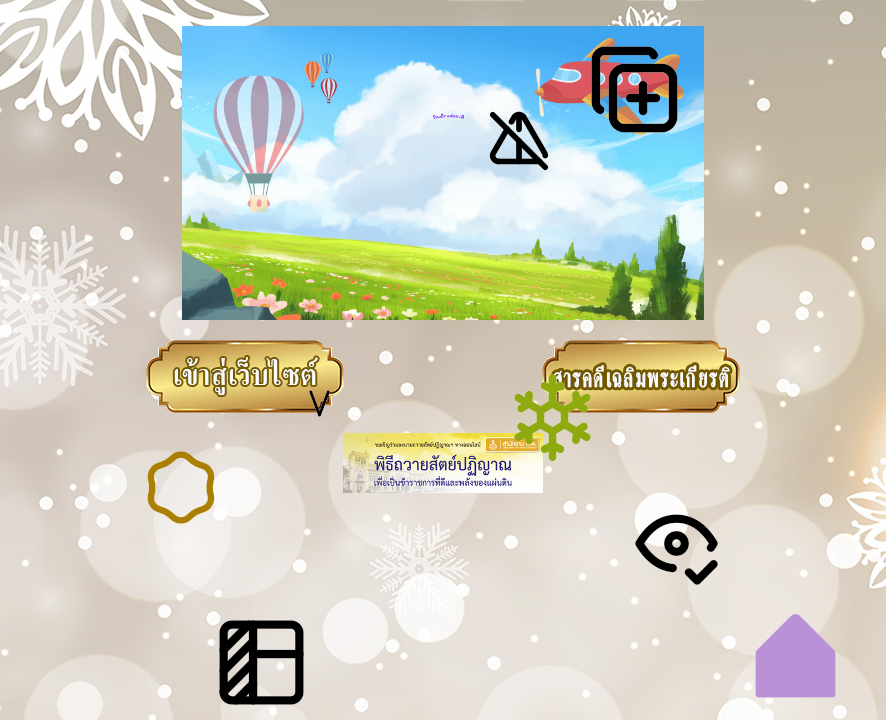 The height and width of the screenshot is (720, 886). I want to click on mark item as viewed or read, so click(676, 543).